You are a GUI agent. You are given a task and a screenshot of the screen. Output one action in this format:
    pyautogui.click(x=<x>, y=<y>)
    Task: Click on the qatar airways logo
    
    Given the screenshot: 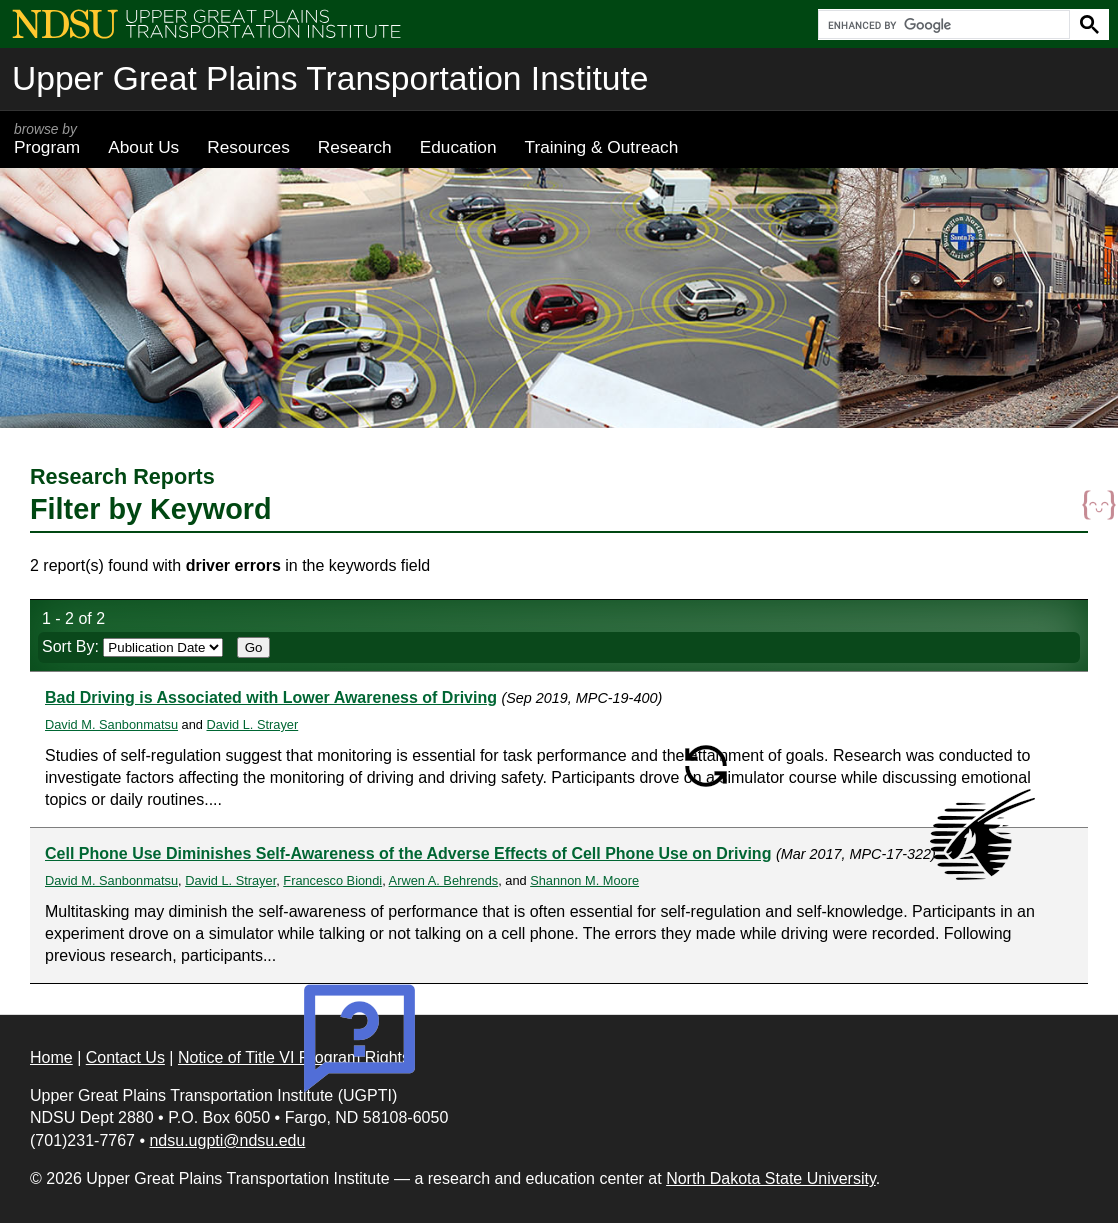 What is the action you would take?
    pyautogui.click(x=982, y=834)
    